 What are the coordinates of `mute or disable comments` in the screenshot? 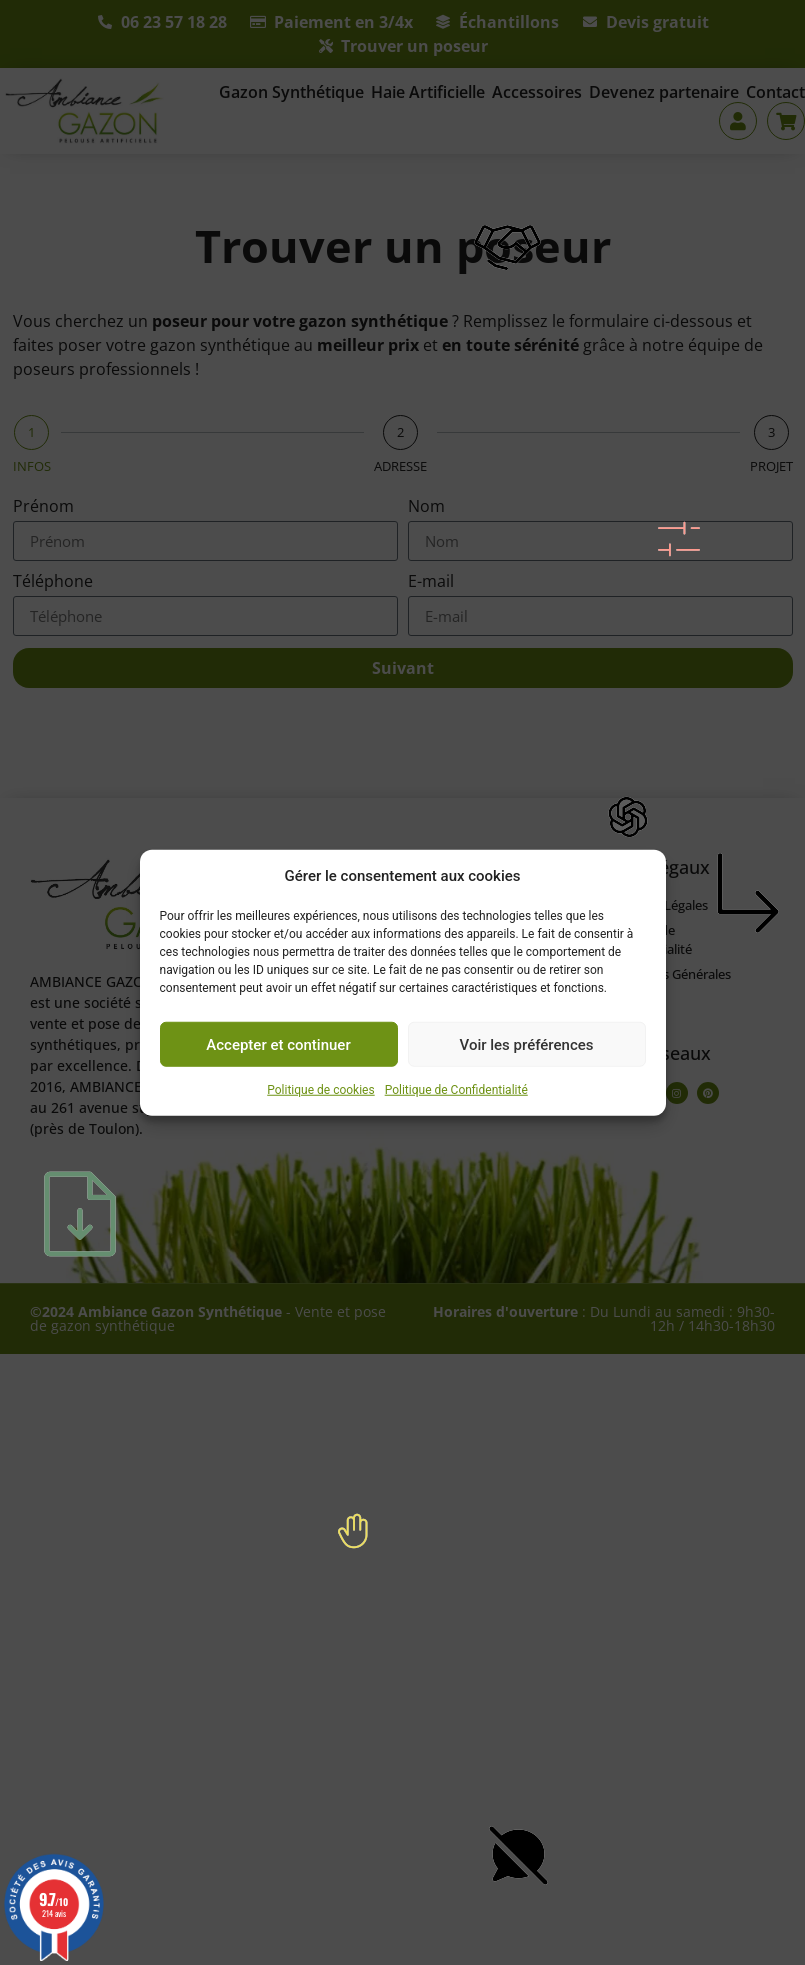 It's located at (518, 1855).